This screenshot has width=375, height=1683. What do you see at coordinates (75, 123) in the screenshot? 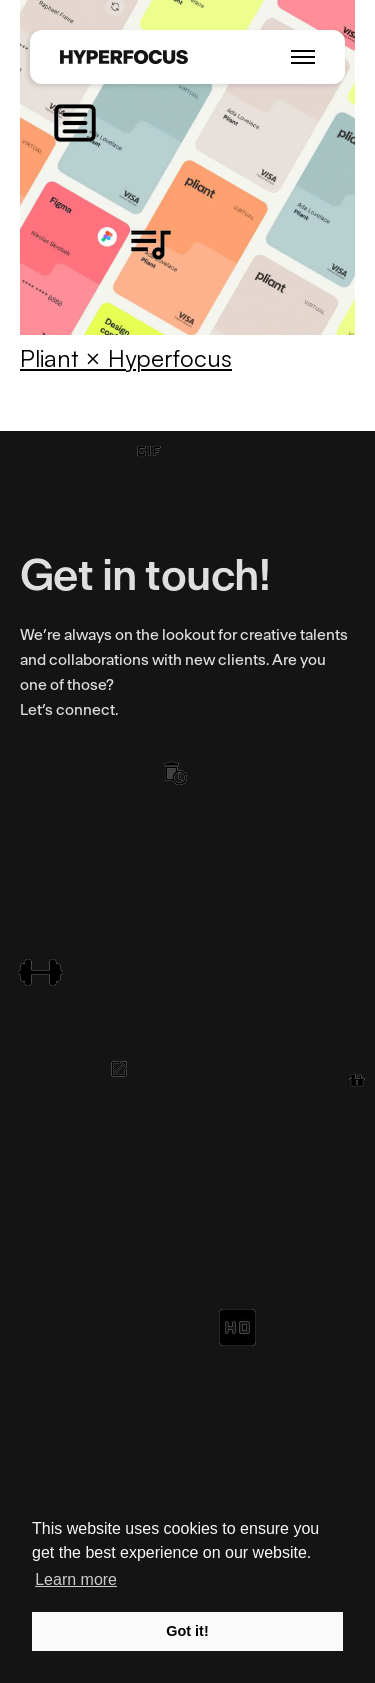
I see `view article or document content` at bounding box center [75, 123].